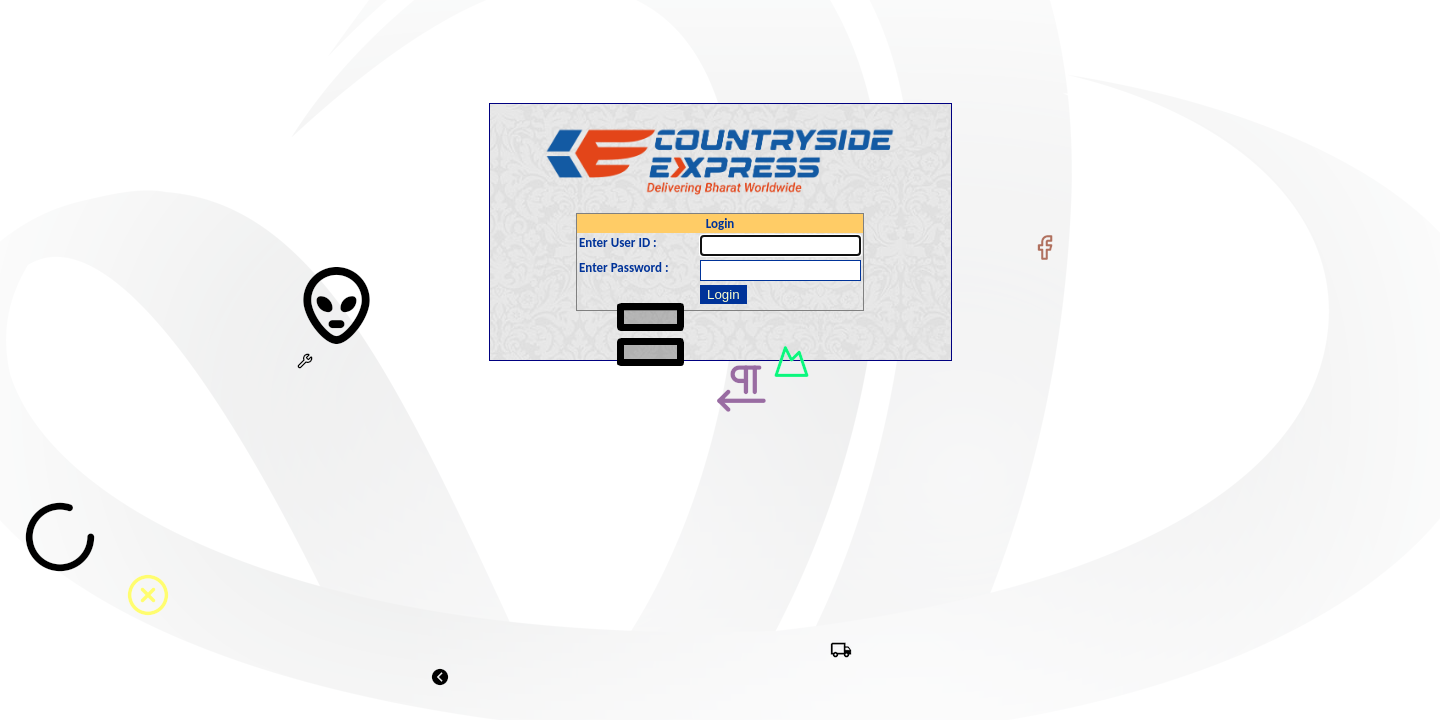 The width and height of the screenshot is (1440, 720). I want to click on close or dismiss a dialog, so click(148, 595).